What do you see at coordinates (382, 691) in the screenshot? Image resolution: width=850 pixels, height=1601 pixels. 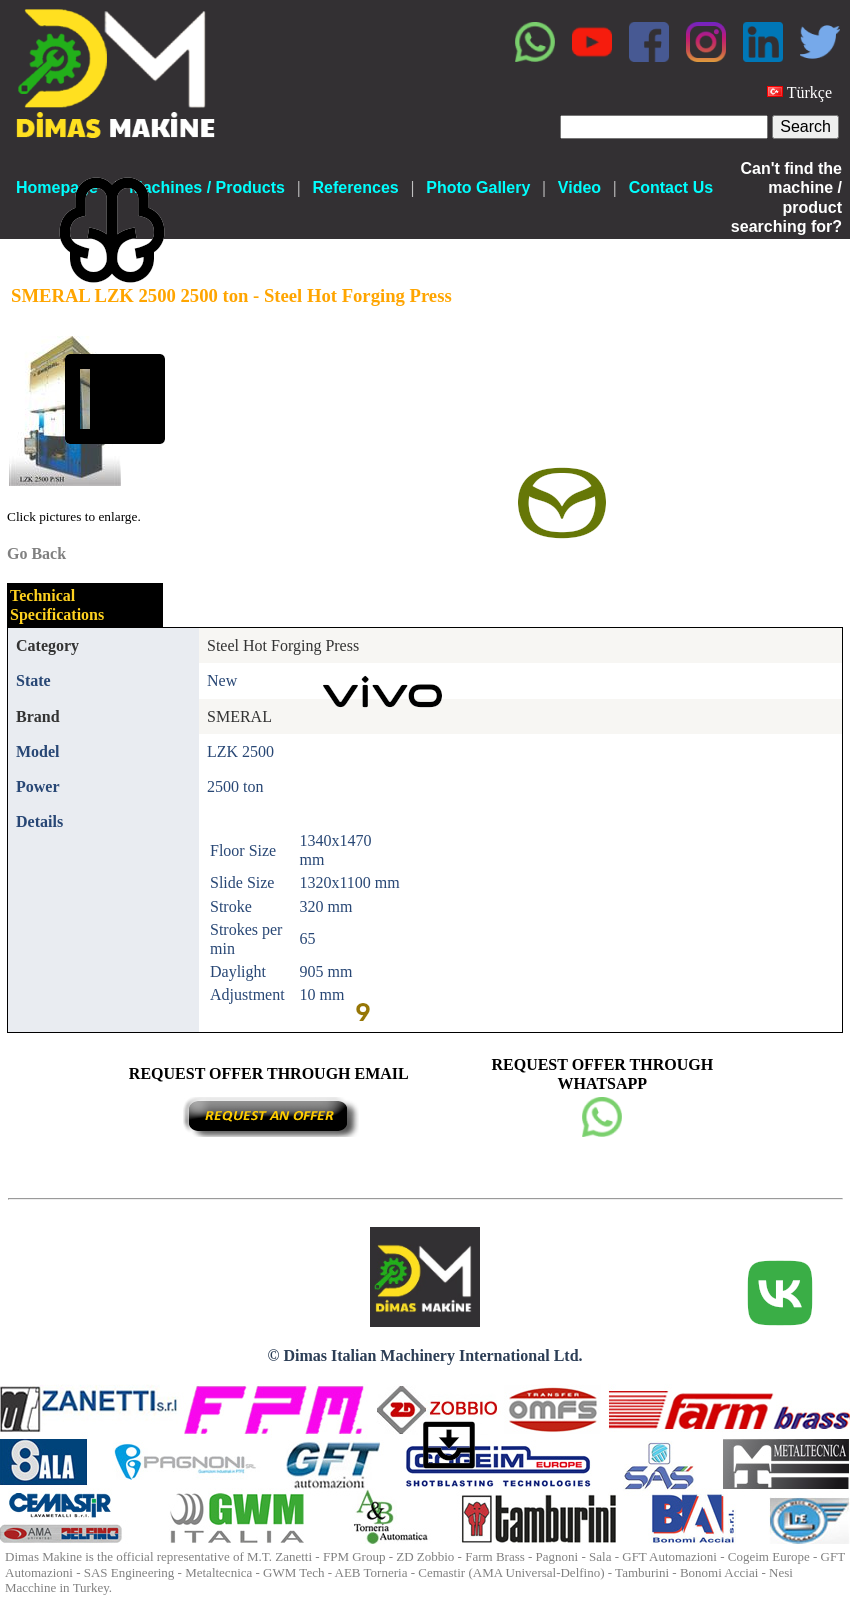 I see `vivo brand logo` at bounding box center [382, 691].